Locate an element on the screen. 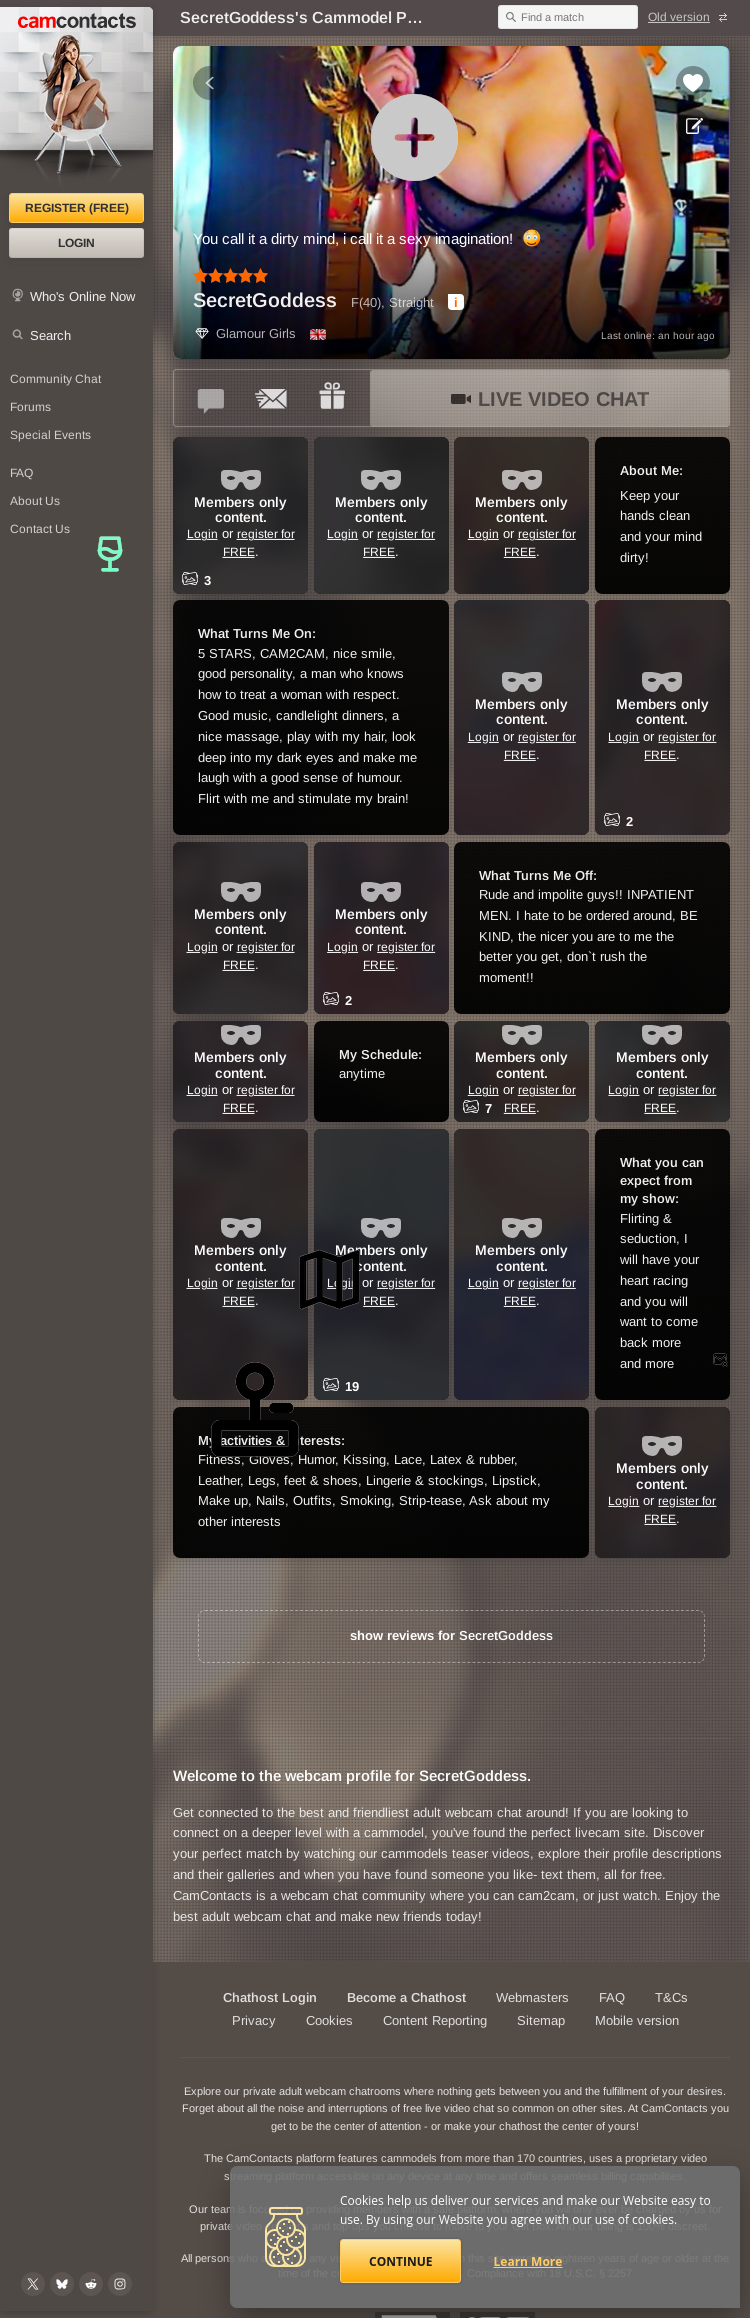  add a new item is located at coordinates (414, 137).